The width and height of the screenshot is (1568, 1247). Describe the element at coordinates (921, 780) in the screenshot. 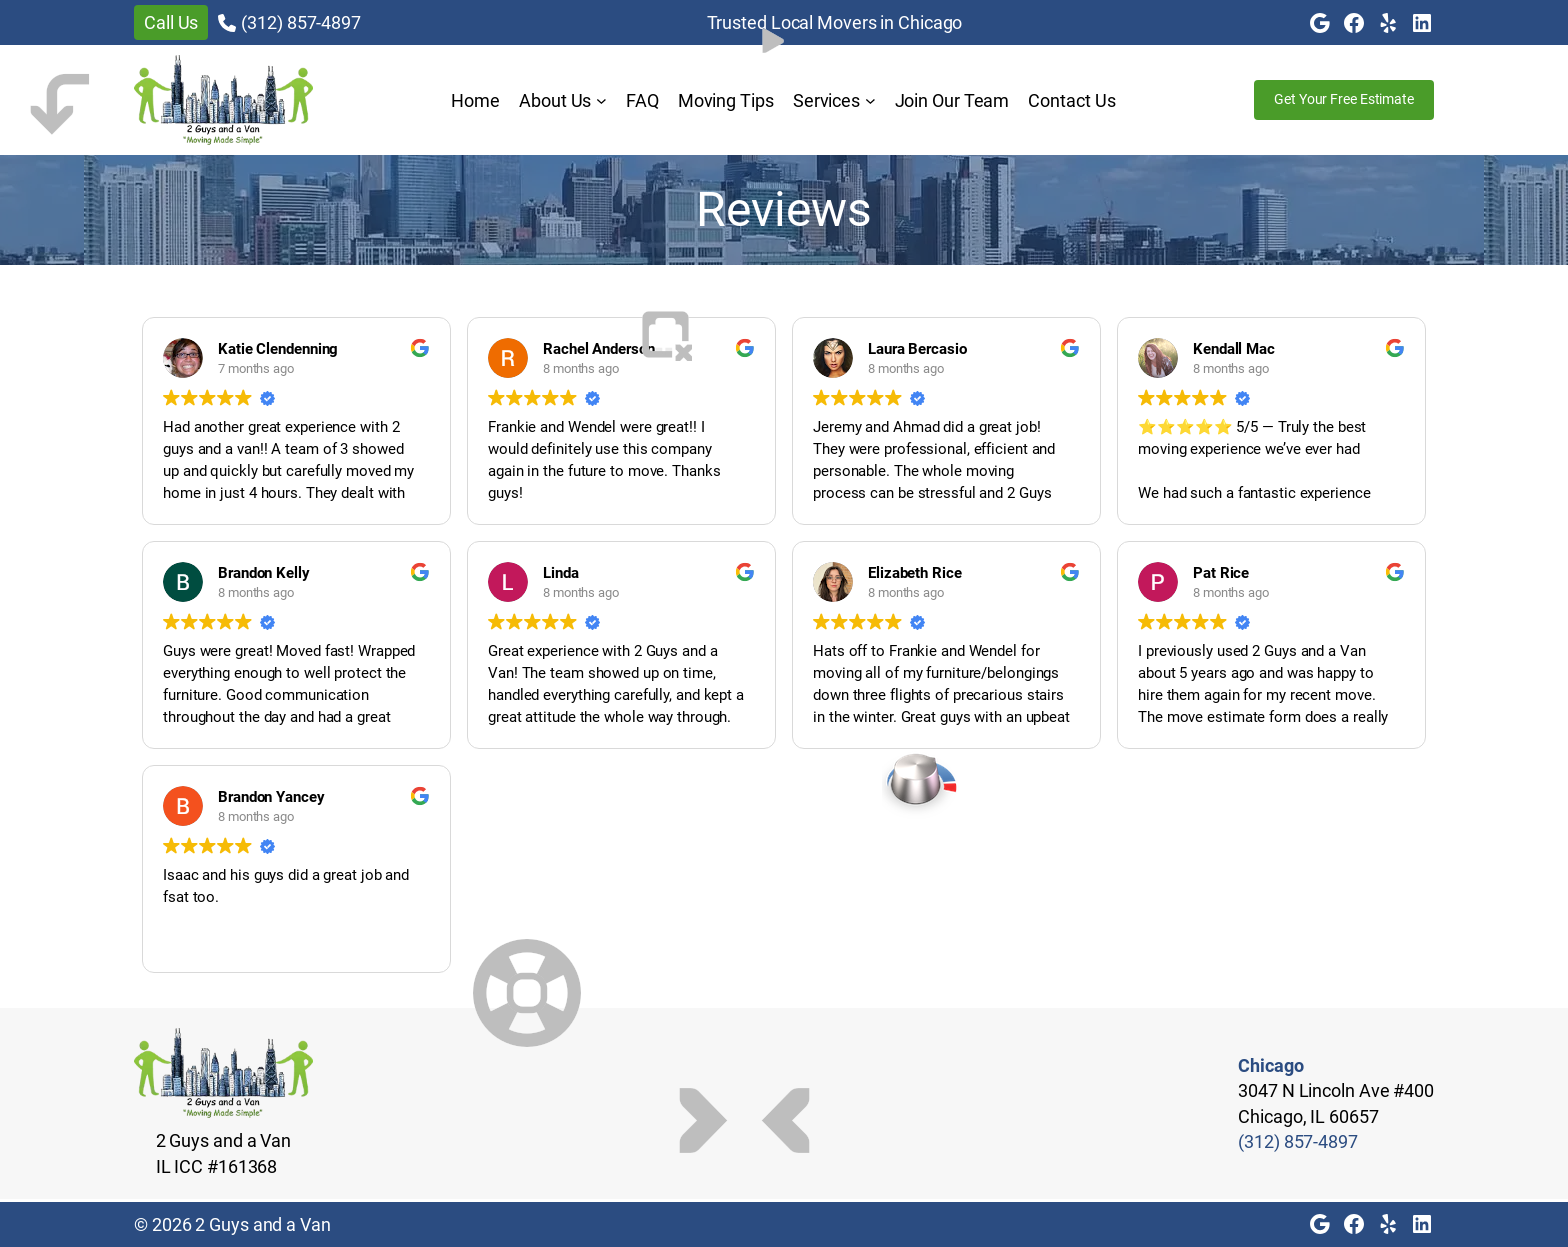

I see `adjust system audio volume` at that location.